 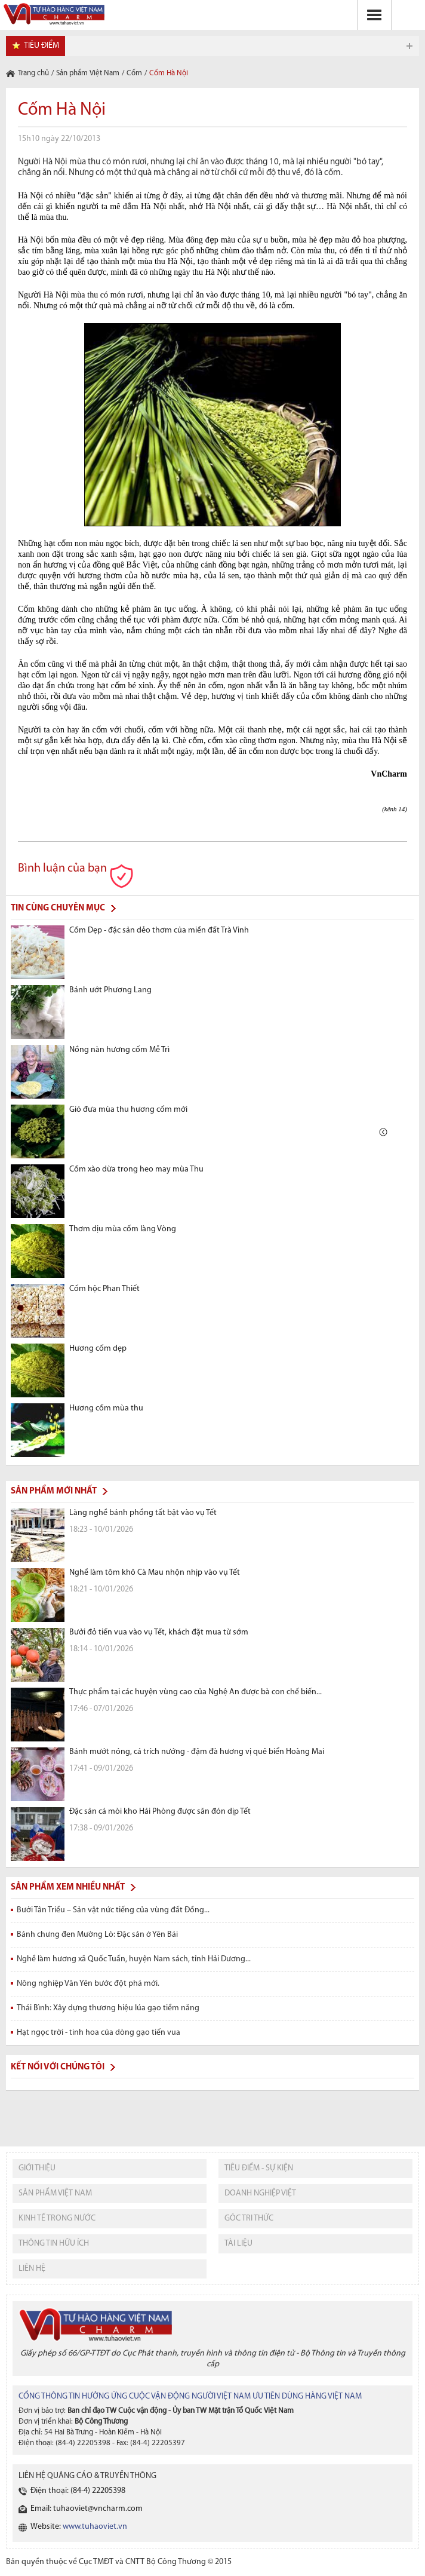 What do you see at coordinates (121, 876) in the screenshot?
I see `indicates verified security or protection status` at bounding box center [121, 876].